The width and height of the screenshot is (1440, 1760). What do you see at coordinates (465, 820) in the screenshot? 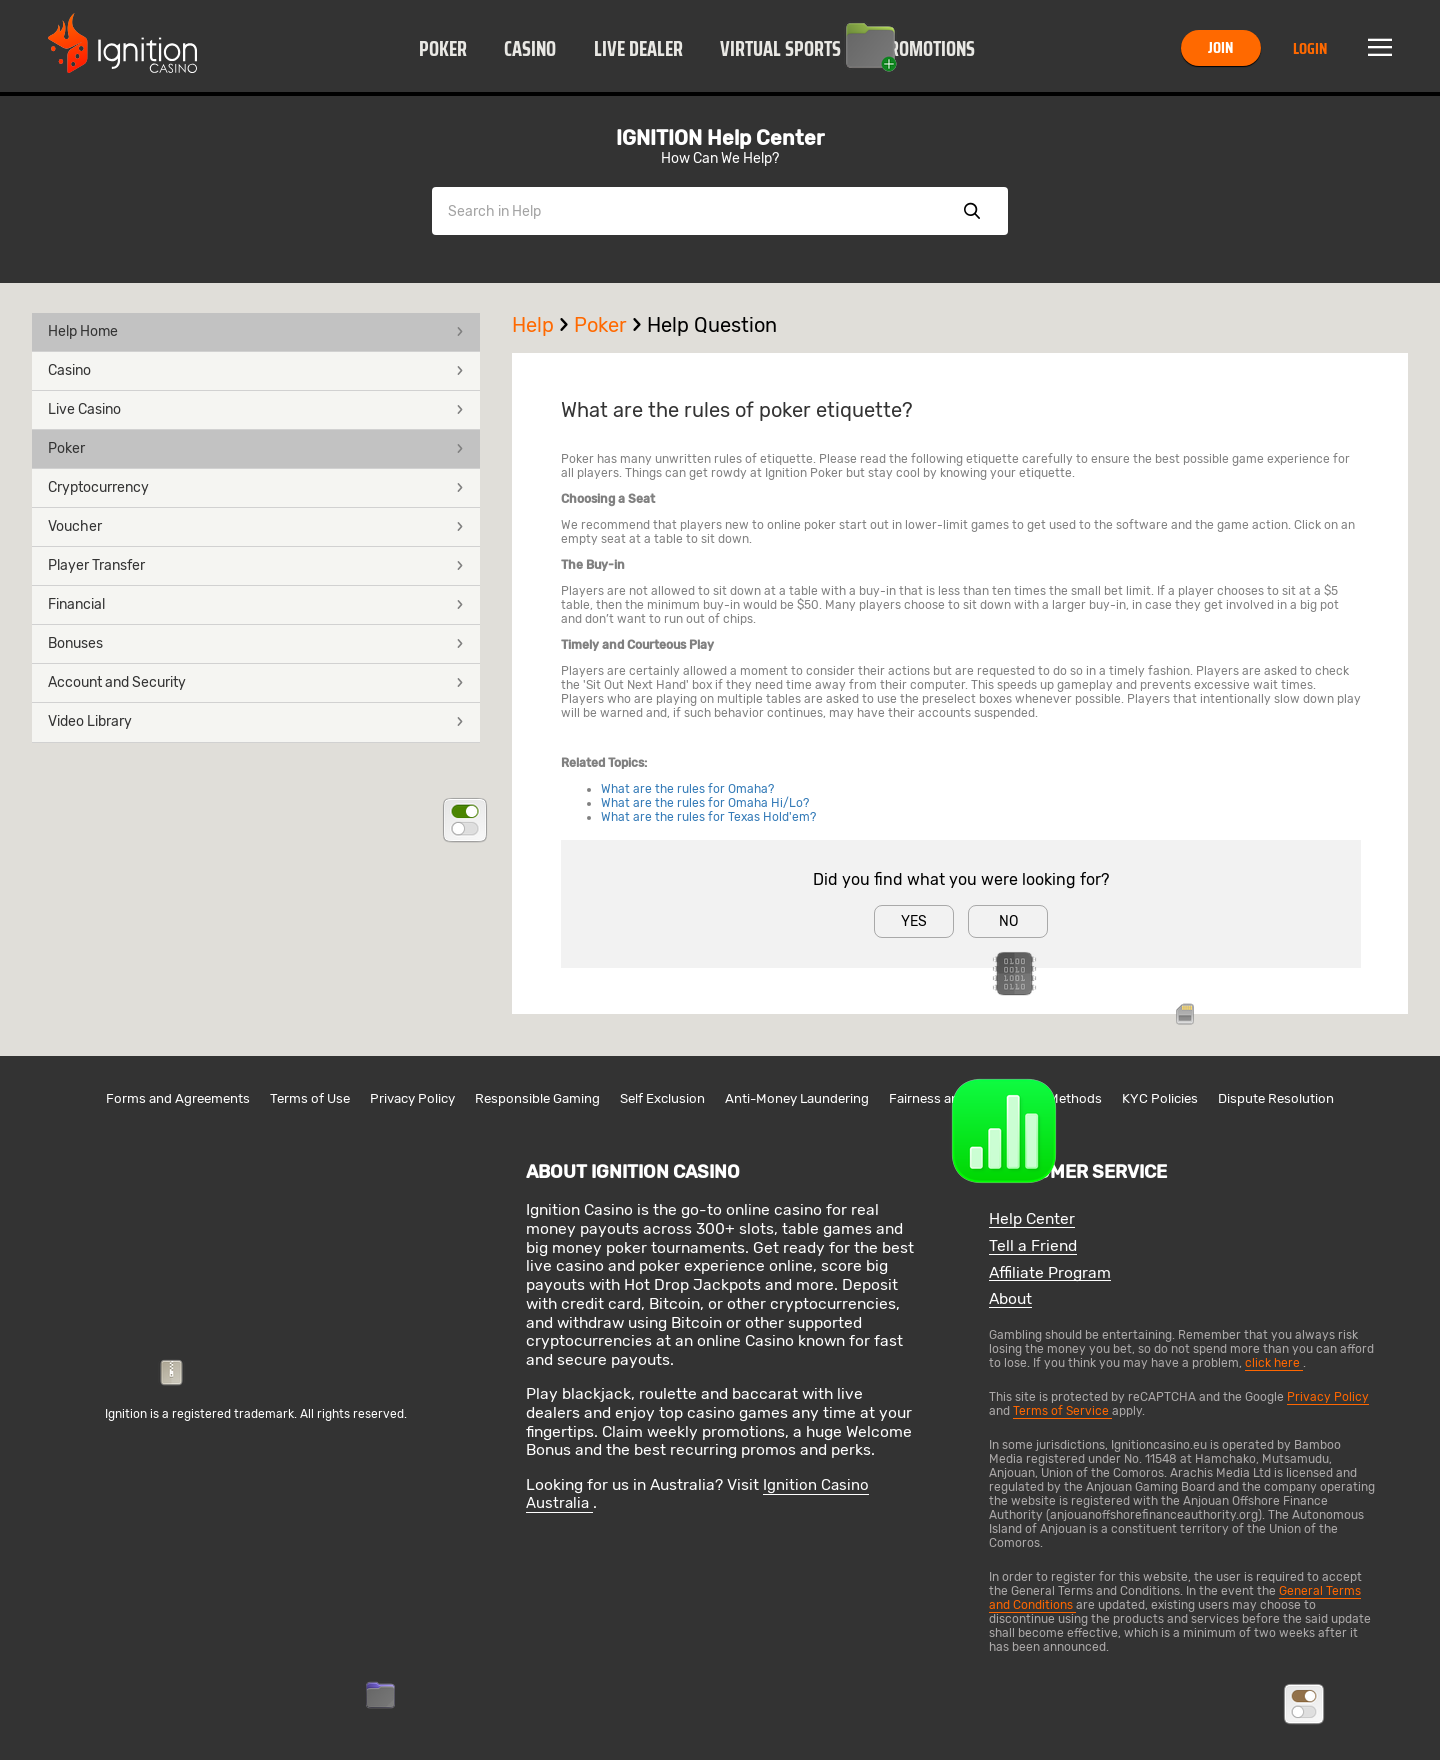
I see `open system tweaks or settings customization` at bounding box center [465, 820].